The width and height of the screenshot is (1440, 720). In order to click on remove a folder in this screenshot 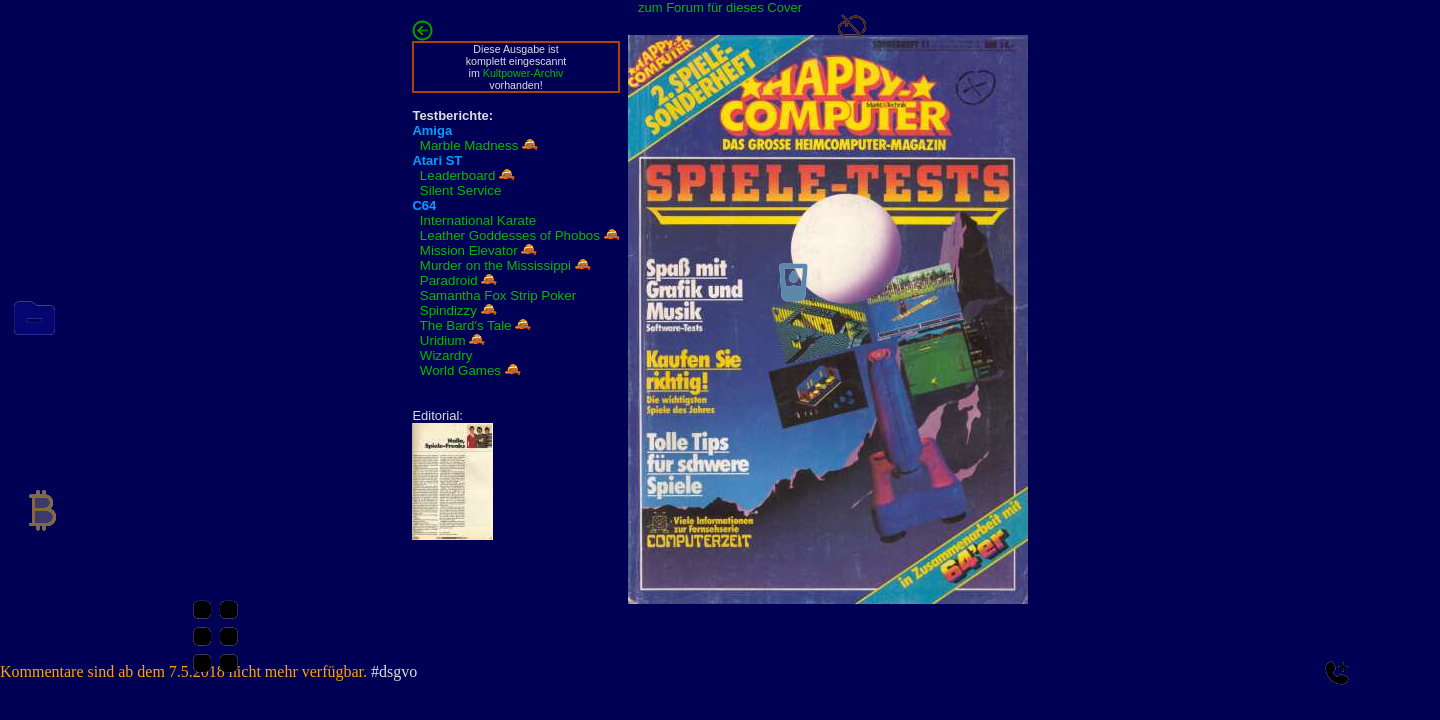, I will do `click(34, 319)`.